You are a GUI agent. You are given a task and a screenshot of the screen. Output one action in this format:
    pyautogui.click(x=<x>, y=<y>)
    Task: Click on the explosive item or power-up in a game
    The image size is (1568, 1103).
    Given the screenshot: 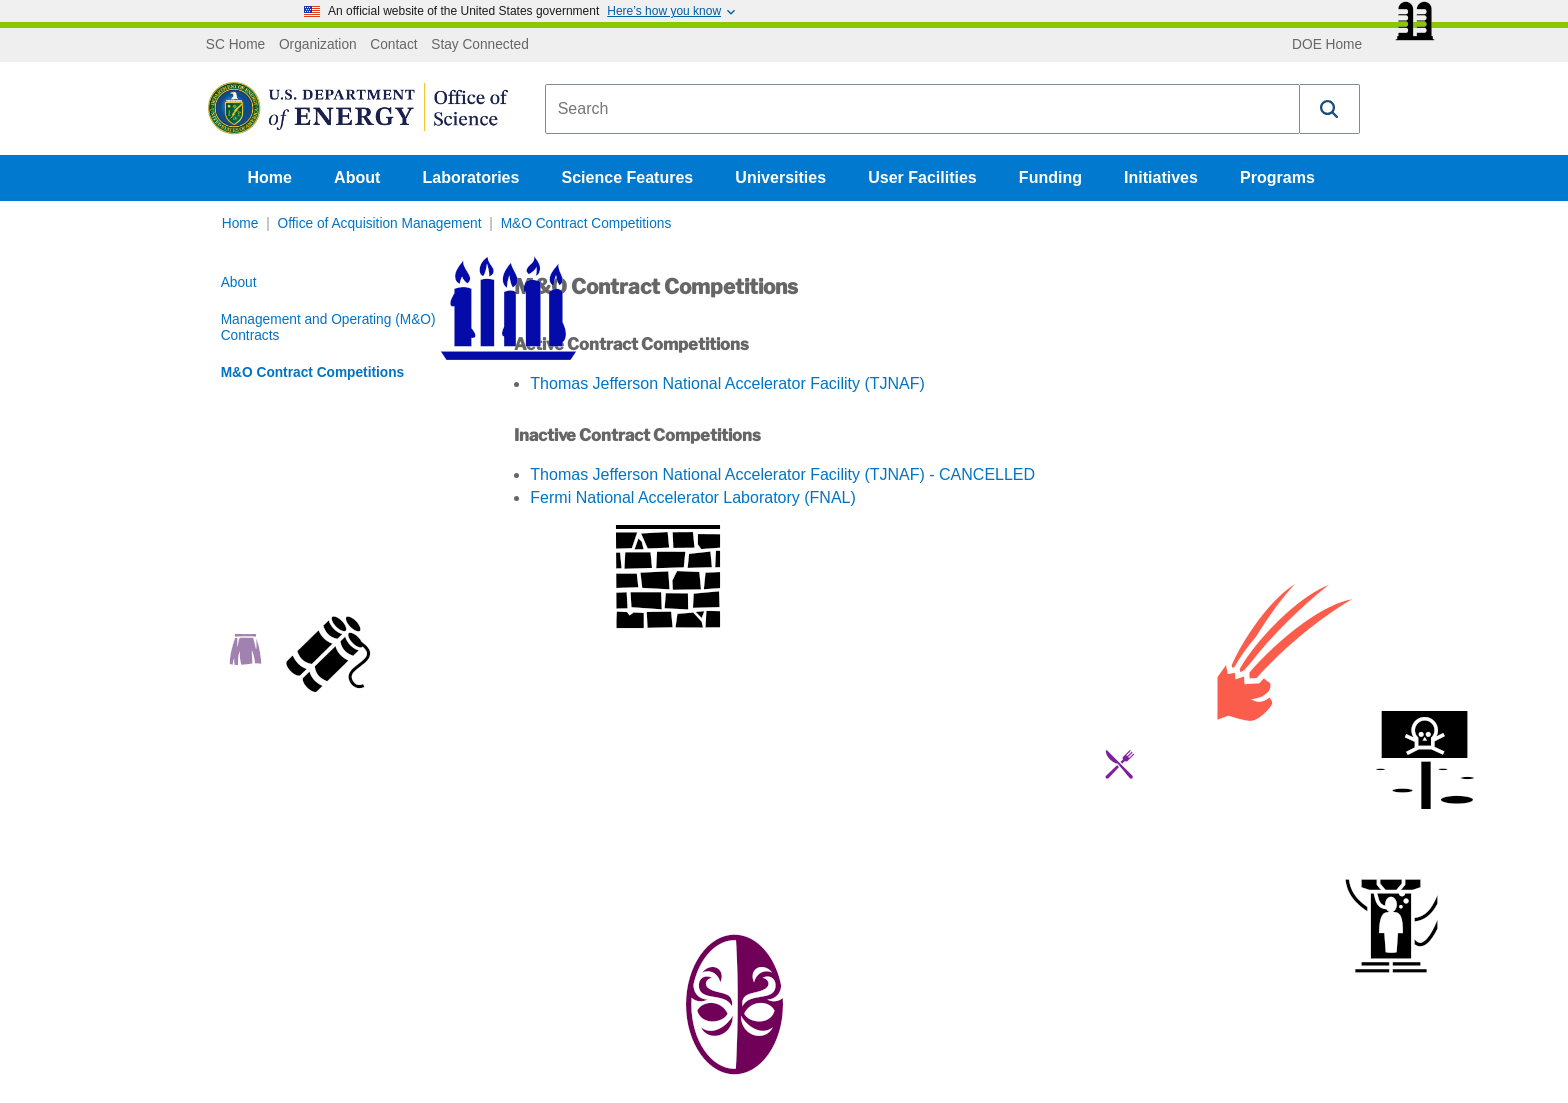 What is the action you would take?
    pyautogui.click(x=328, y=650)
    